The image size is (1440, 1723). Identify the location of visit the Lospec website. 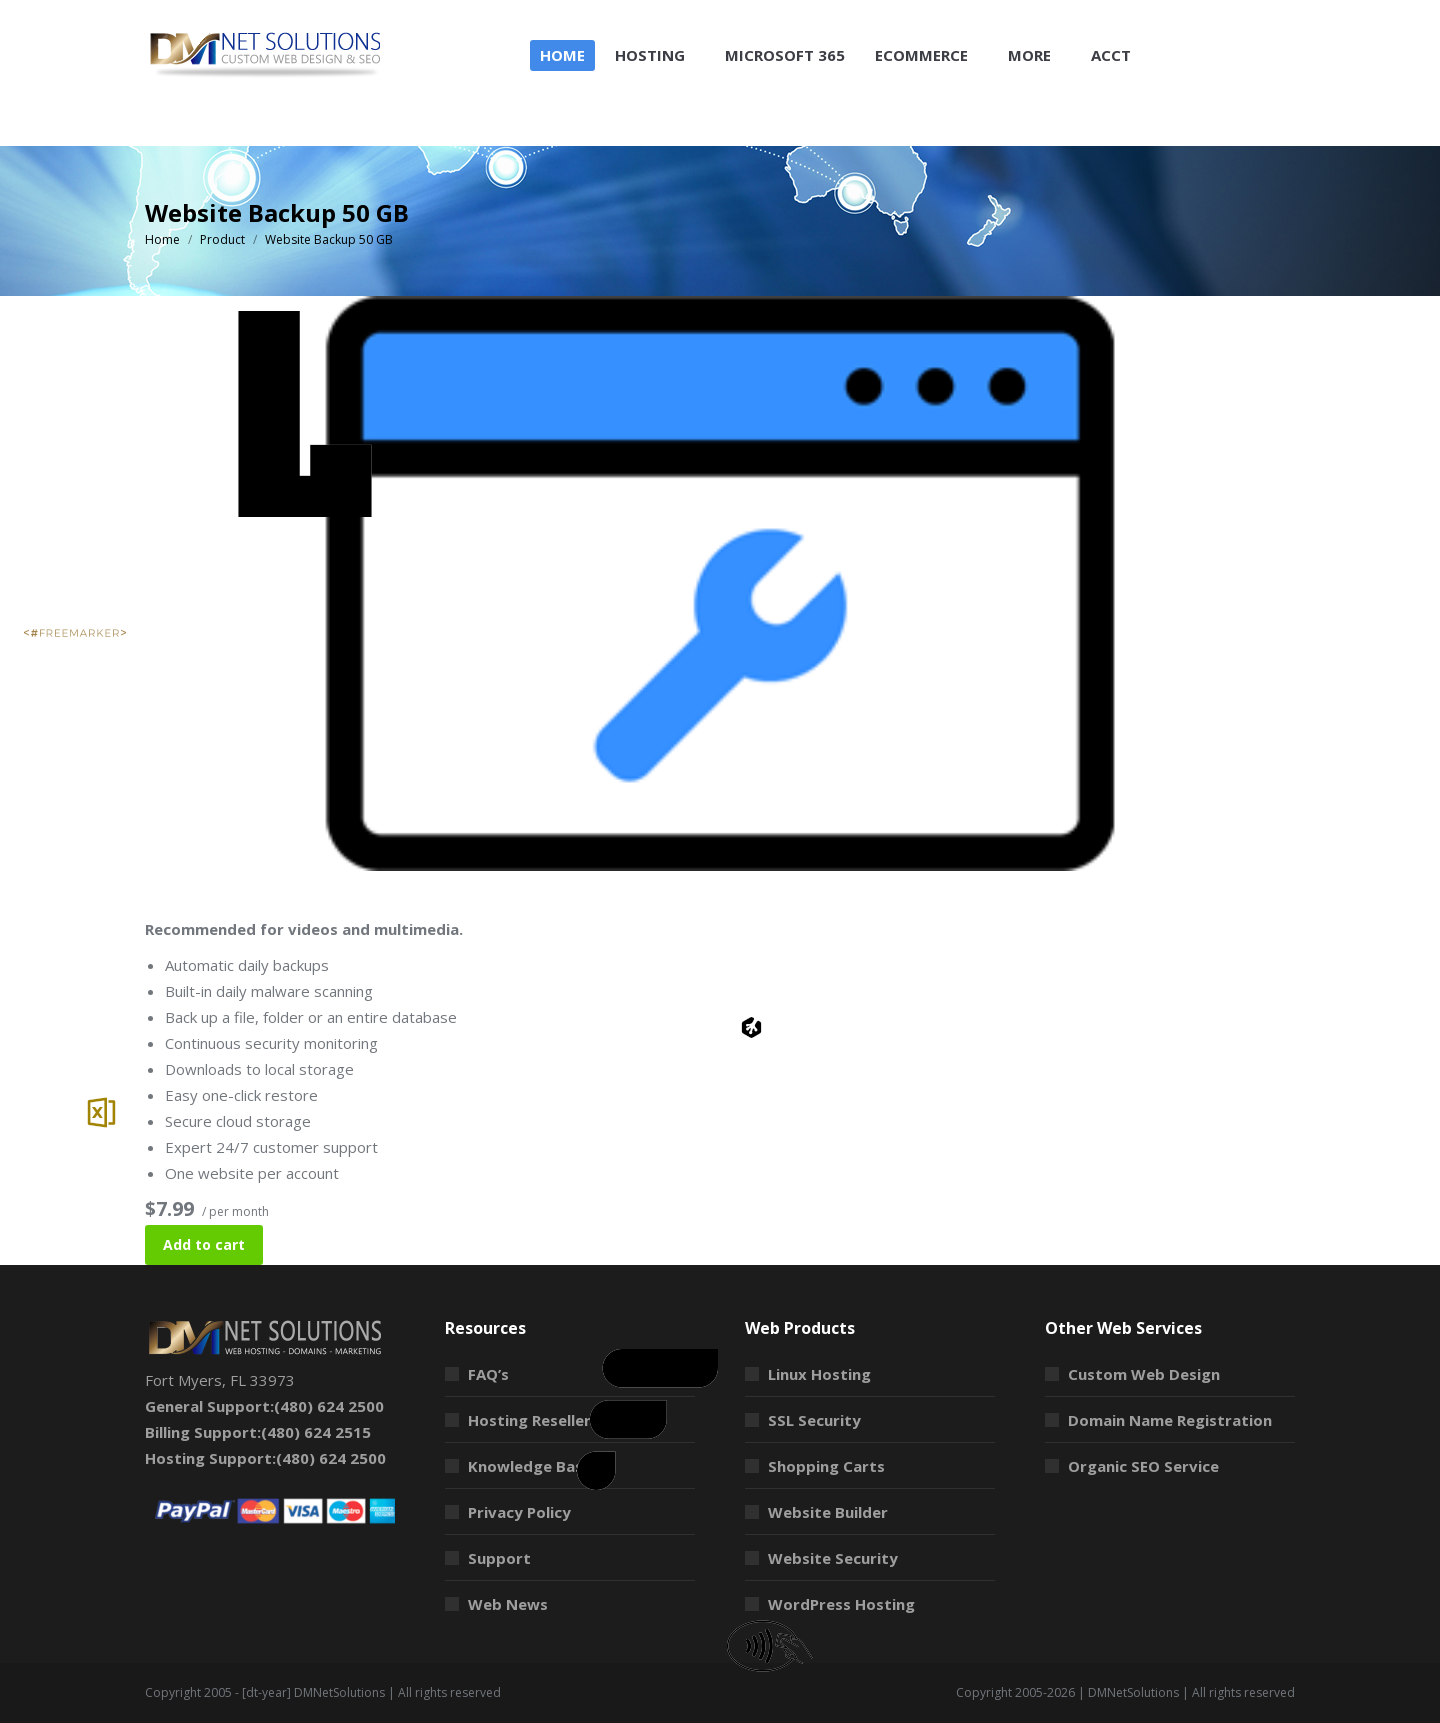
(305, 414).